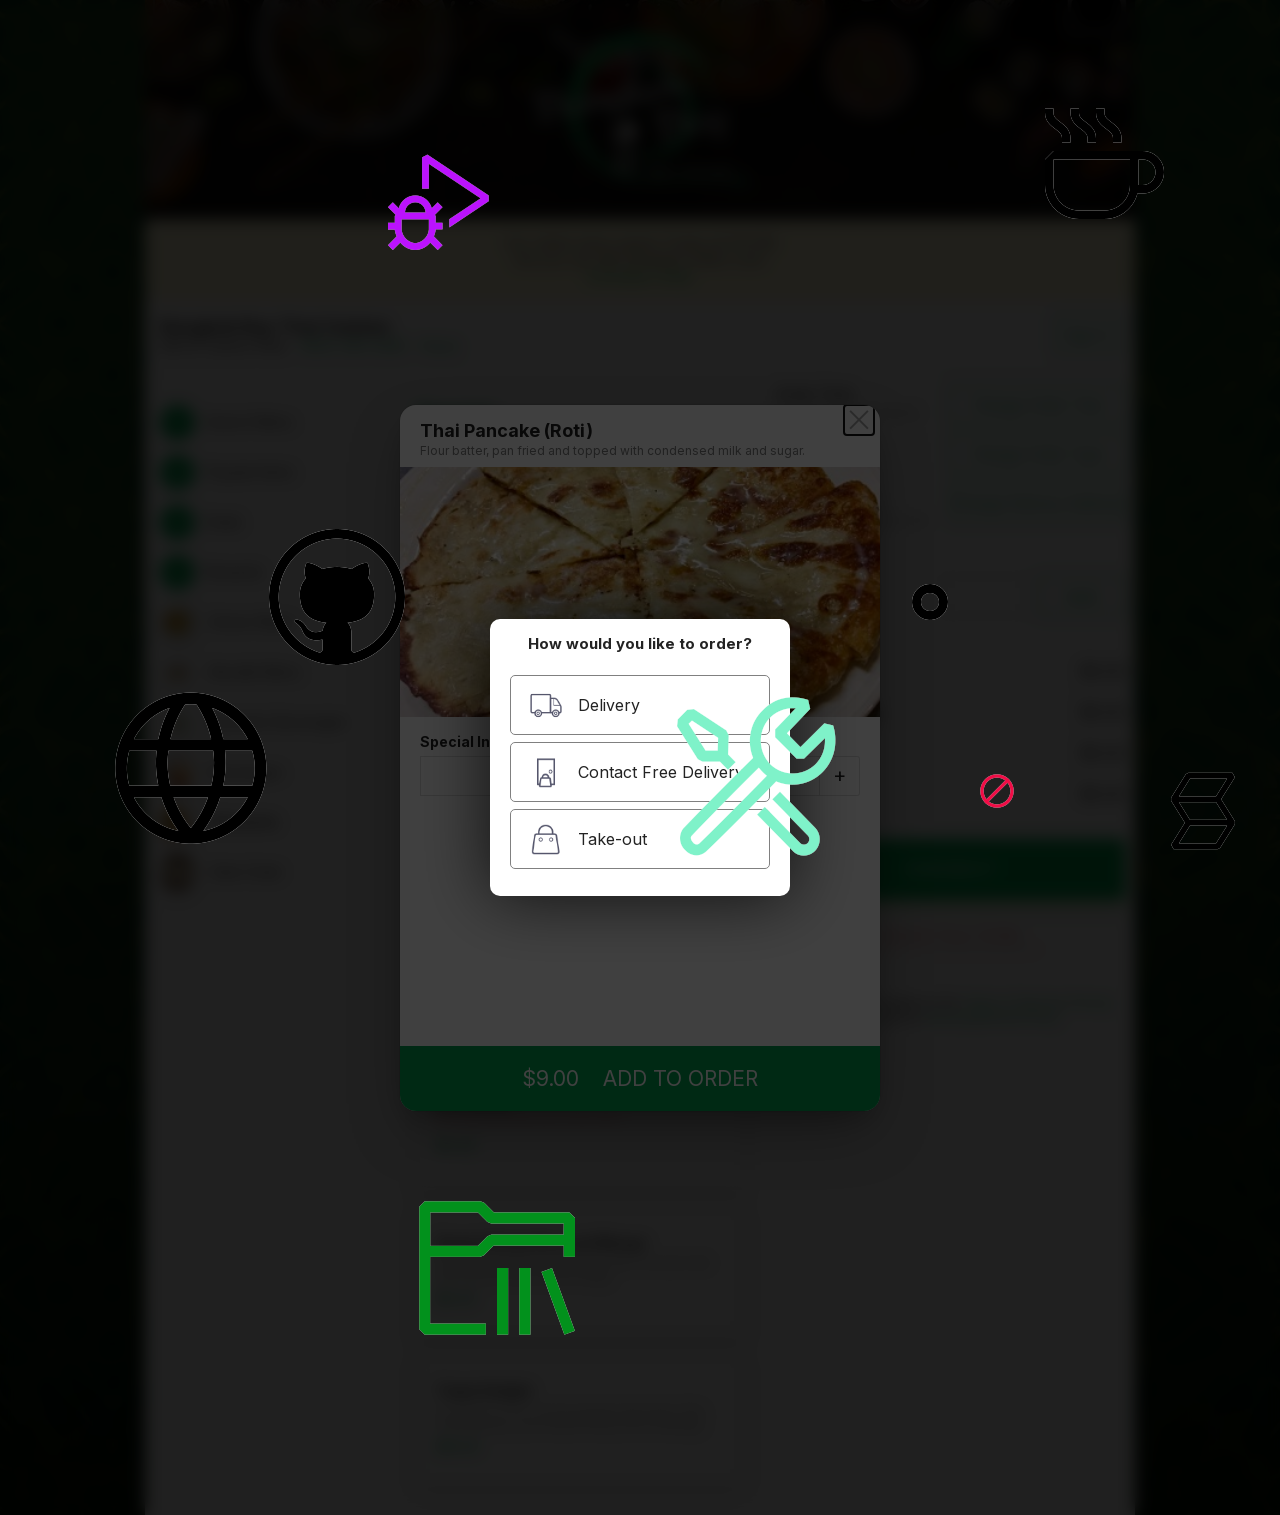 This screenshot has height=1515, width=1280. What do you see at coordinates (1203, 811) in the screenshot?
I see `view source map or code mapping` at bounding box center [1203, 811].